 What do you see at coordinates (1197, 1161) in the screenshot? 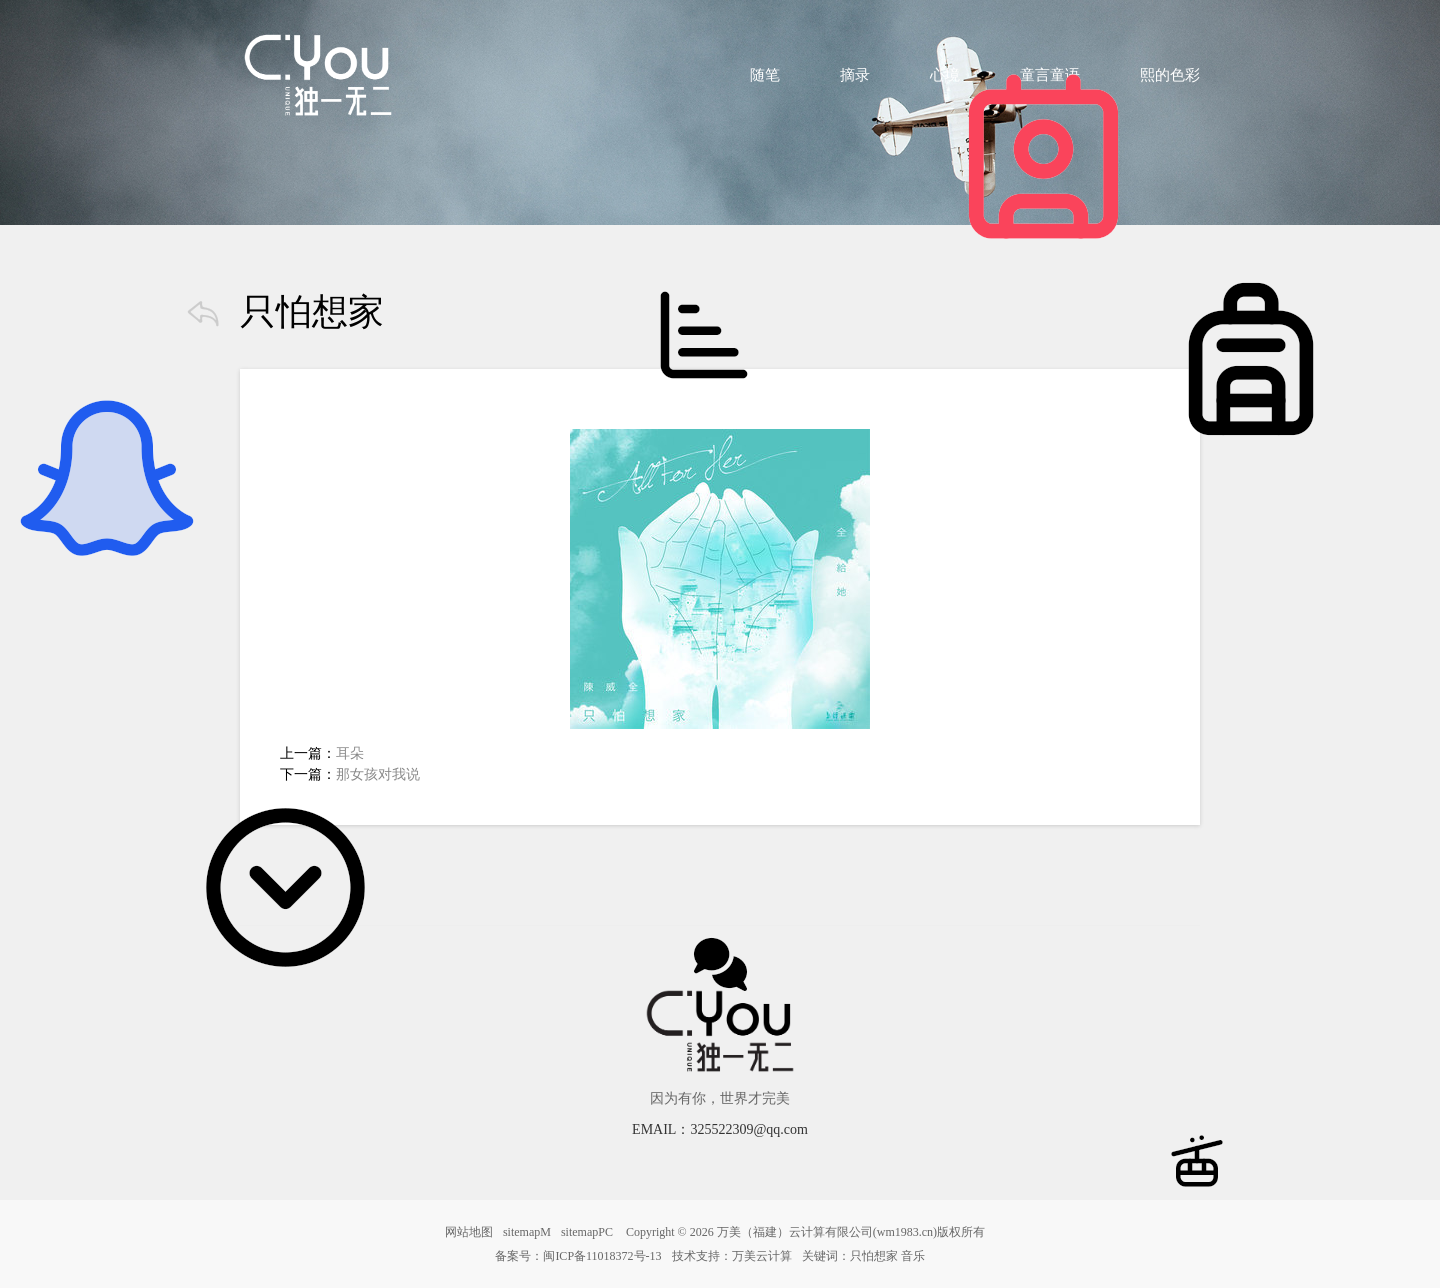
I see `access cable car or gondola transit options` at bounding box center [1197, 1161].